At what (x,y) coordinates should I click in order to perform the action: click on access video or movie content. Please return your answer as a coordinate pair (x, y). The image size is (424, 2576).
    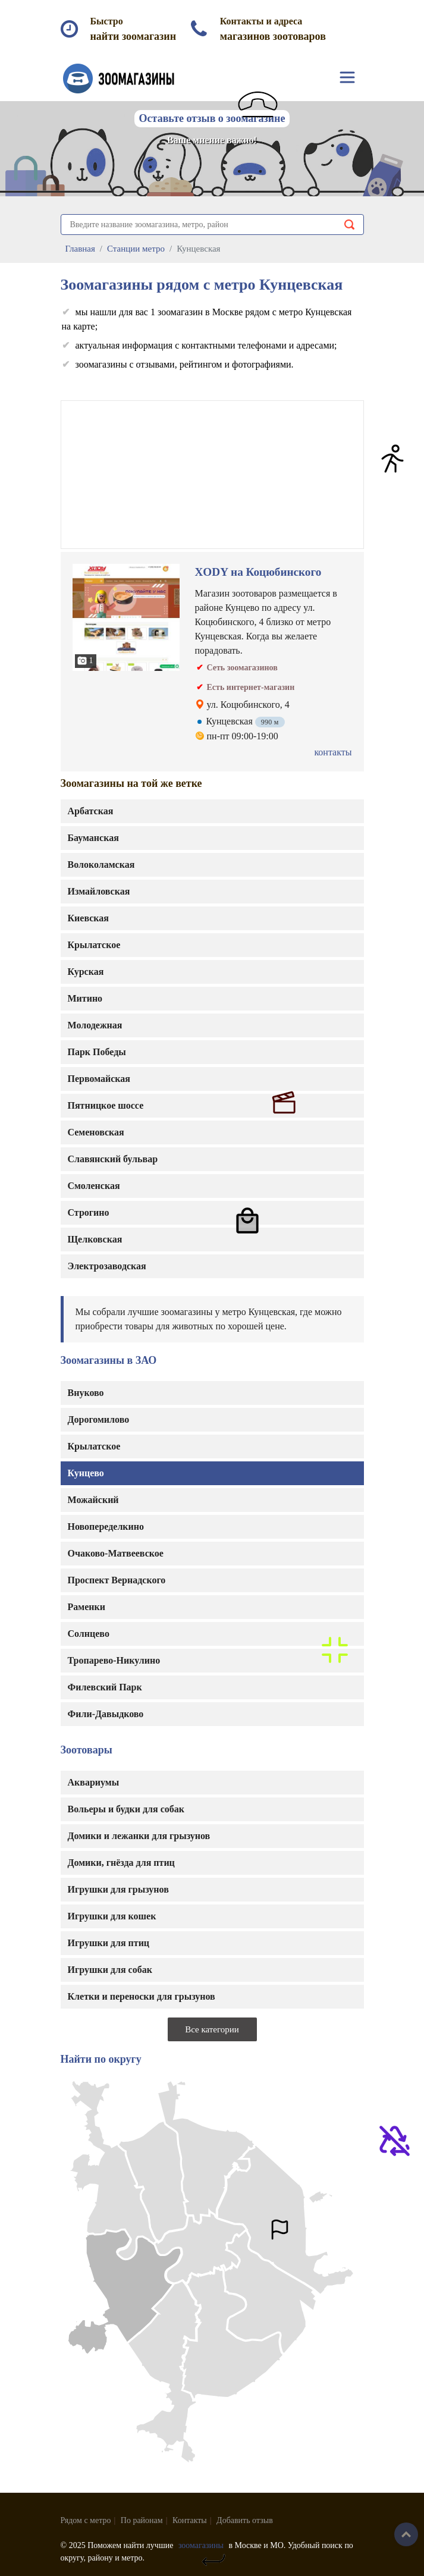
    Looking at the image, I should click on (284, 1103).